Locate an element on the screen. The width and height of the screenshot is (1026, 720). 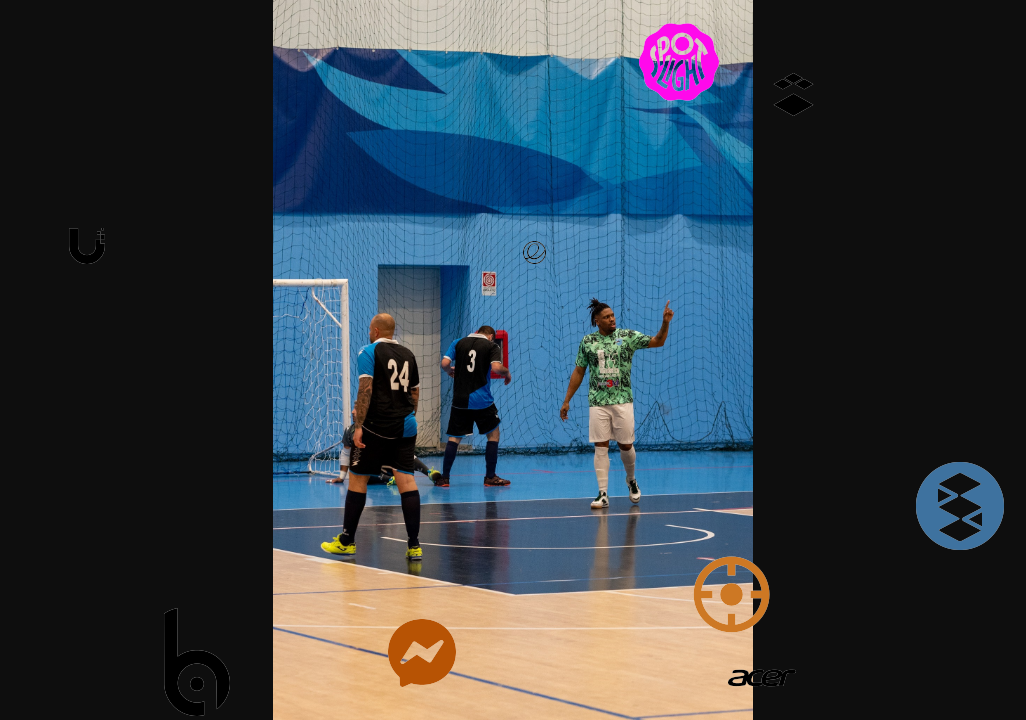
instructure company logo is located at coordinates (793, 94).